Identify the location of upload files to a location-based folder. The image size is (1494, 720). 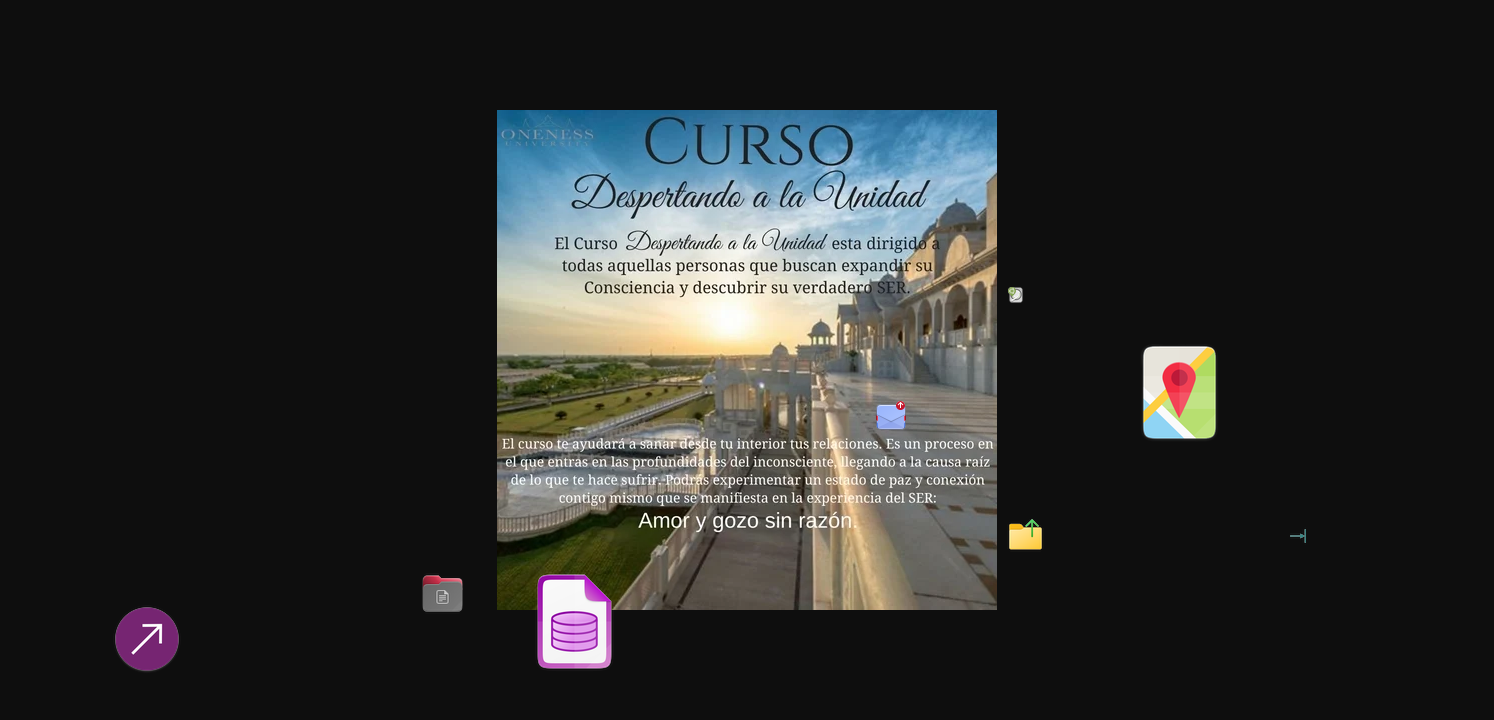
(1025, 537).